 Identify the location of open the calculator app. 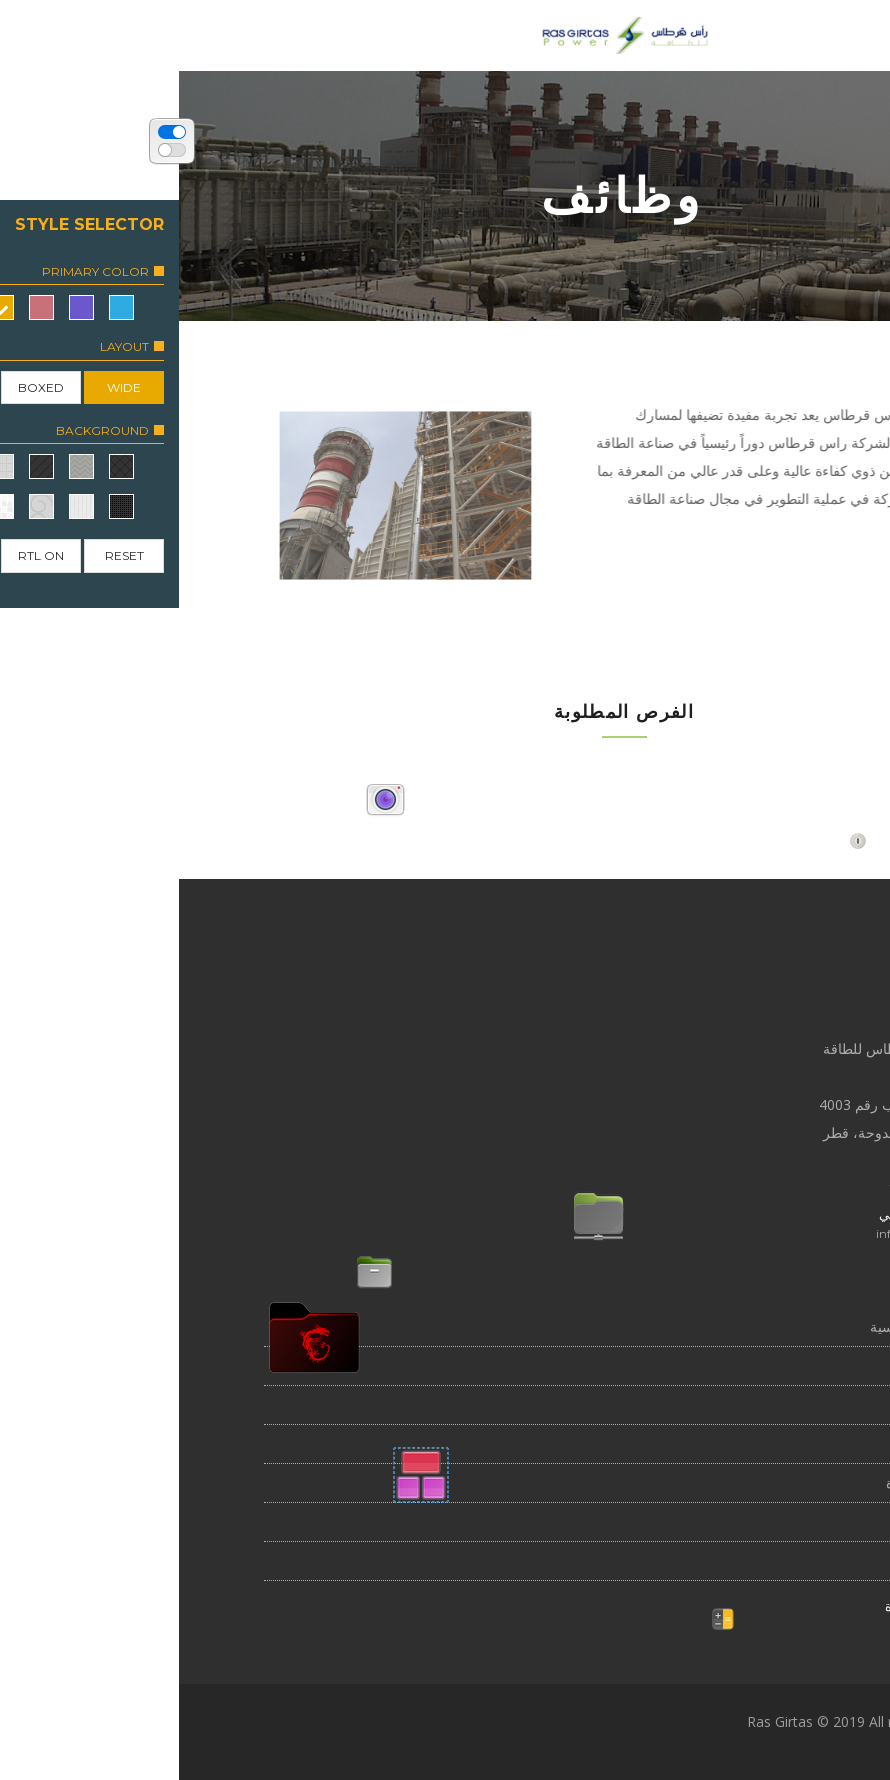
(723, 1619).